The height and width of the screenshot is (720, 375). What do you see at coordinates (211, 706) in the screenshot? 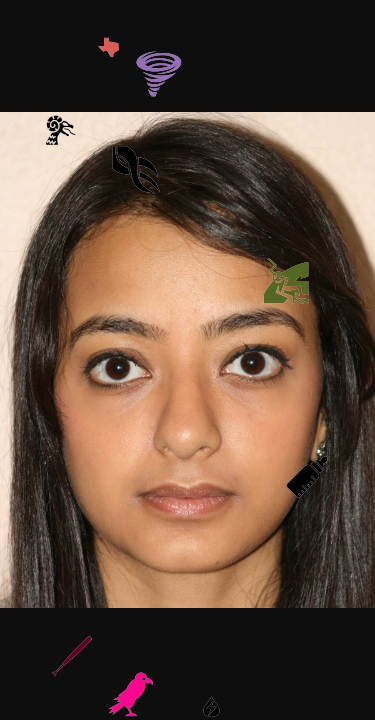
I see `indicates hydroelectric or water-based power` at bounding box center [211, 706].